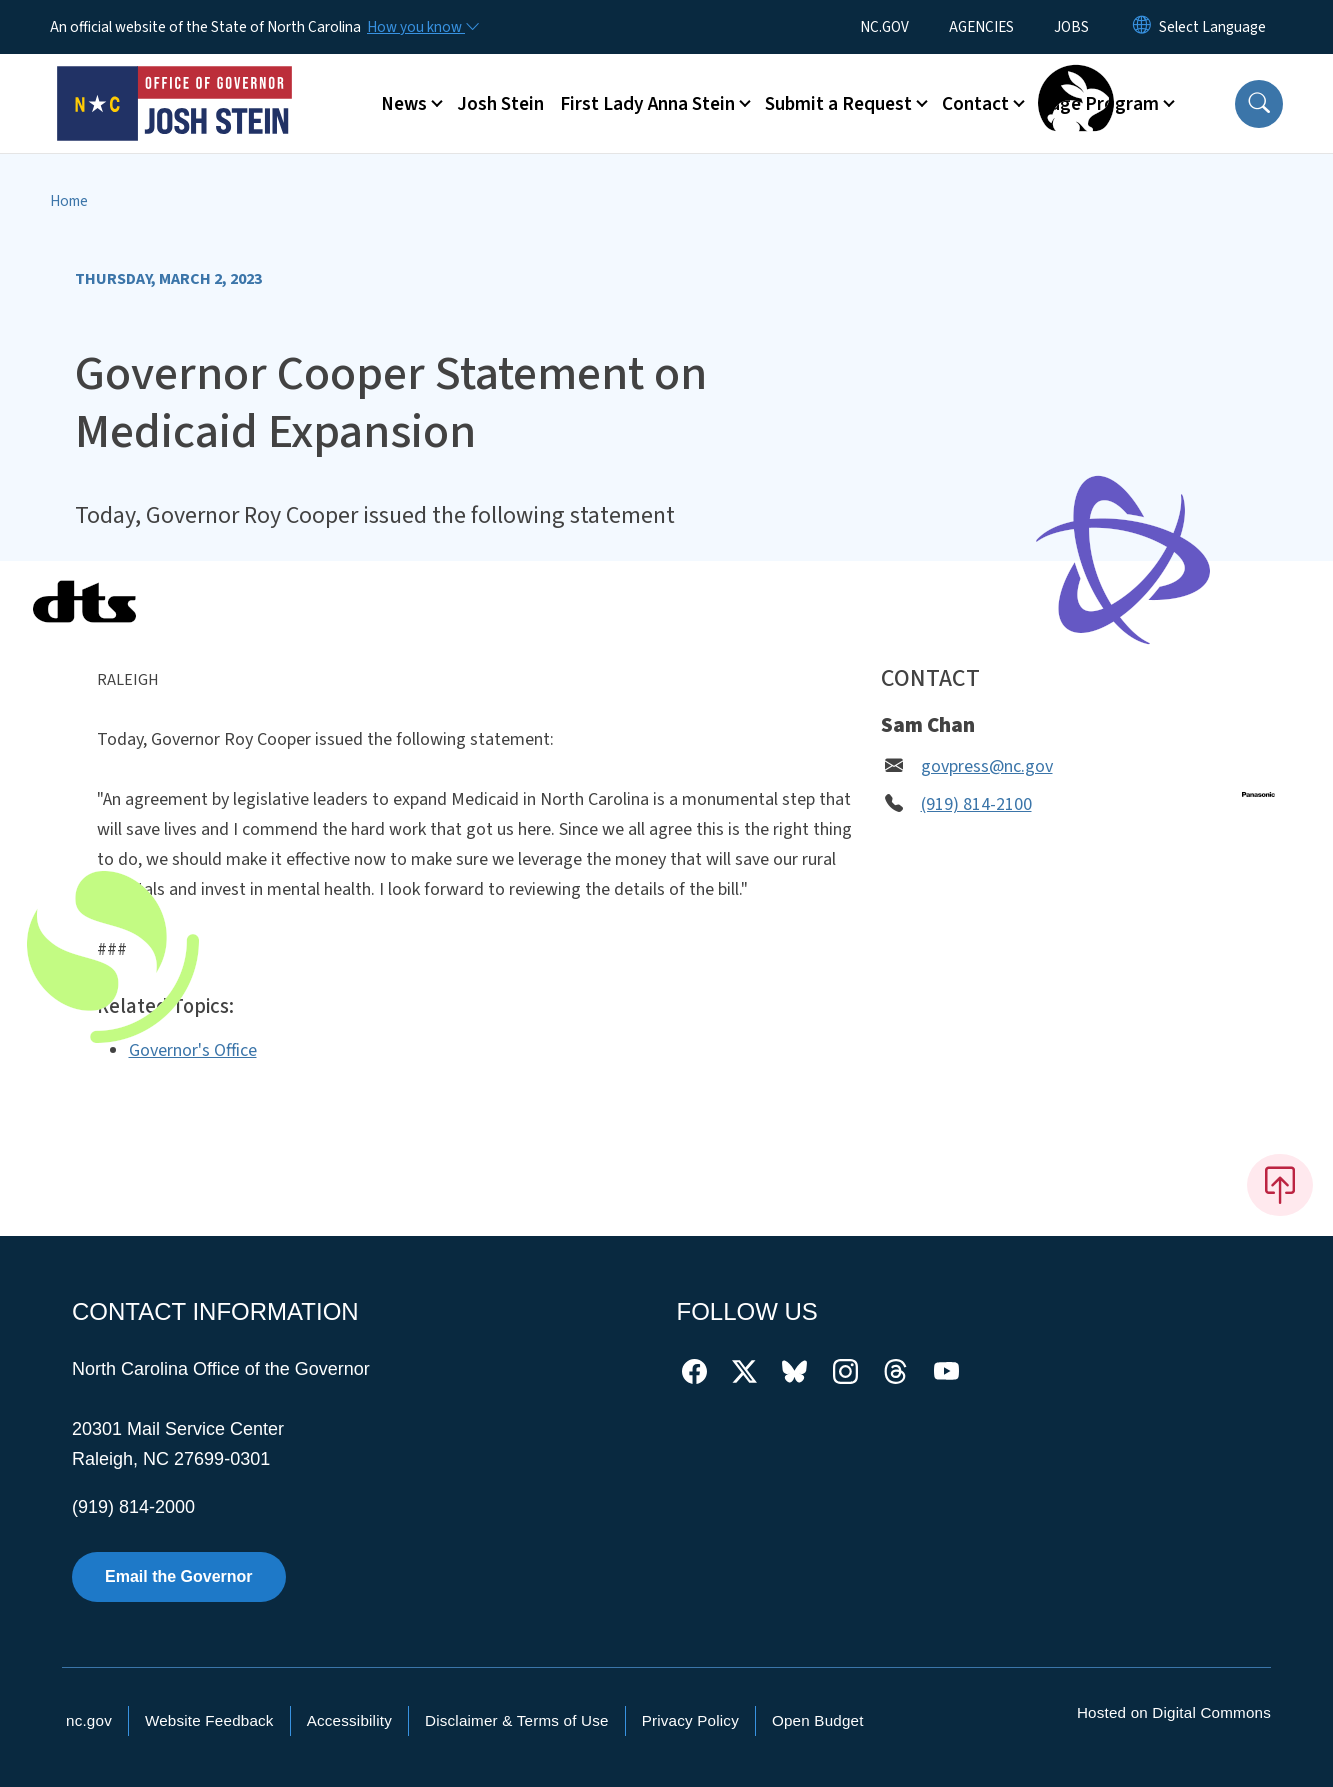 The height and width of the screenshot is (1787, 1333). I want to click on panasonic brand logo, so click(1258, 794).